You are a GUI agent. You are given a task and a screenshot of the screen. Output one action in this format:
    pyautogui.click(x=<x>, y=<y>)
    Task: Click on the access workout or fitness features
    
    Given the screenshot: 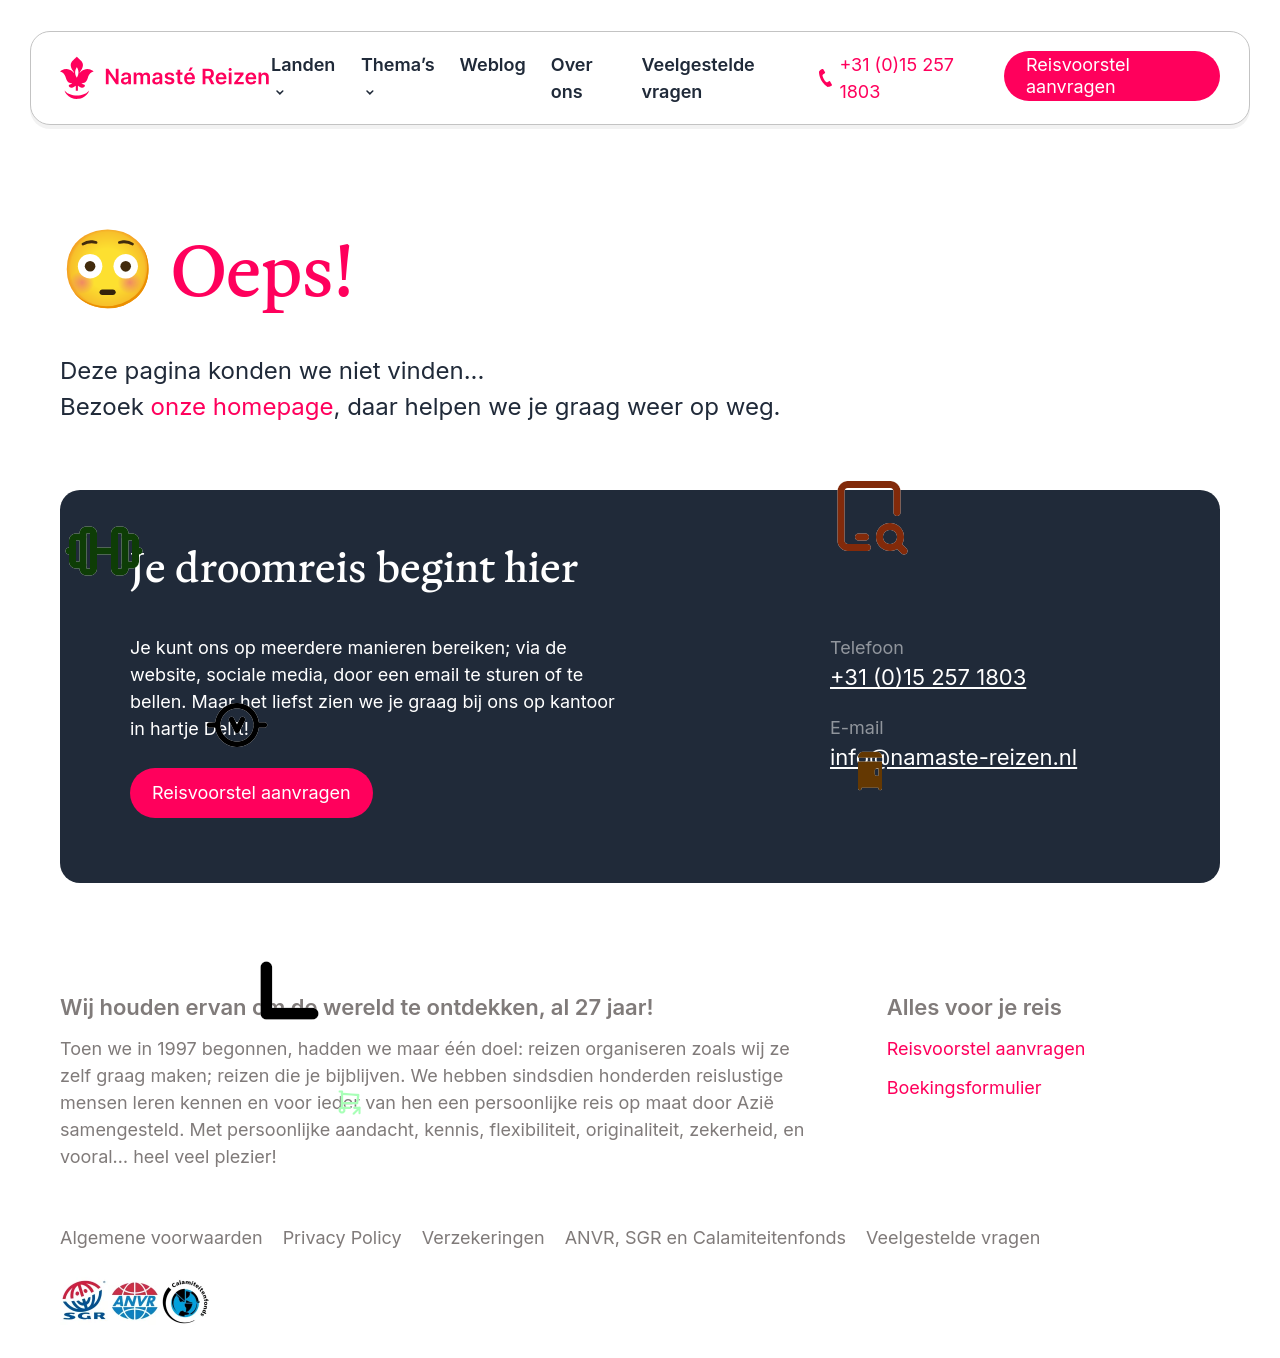 What is the action you would take?
    pyautogui.click(x=104, y=551)
    